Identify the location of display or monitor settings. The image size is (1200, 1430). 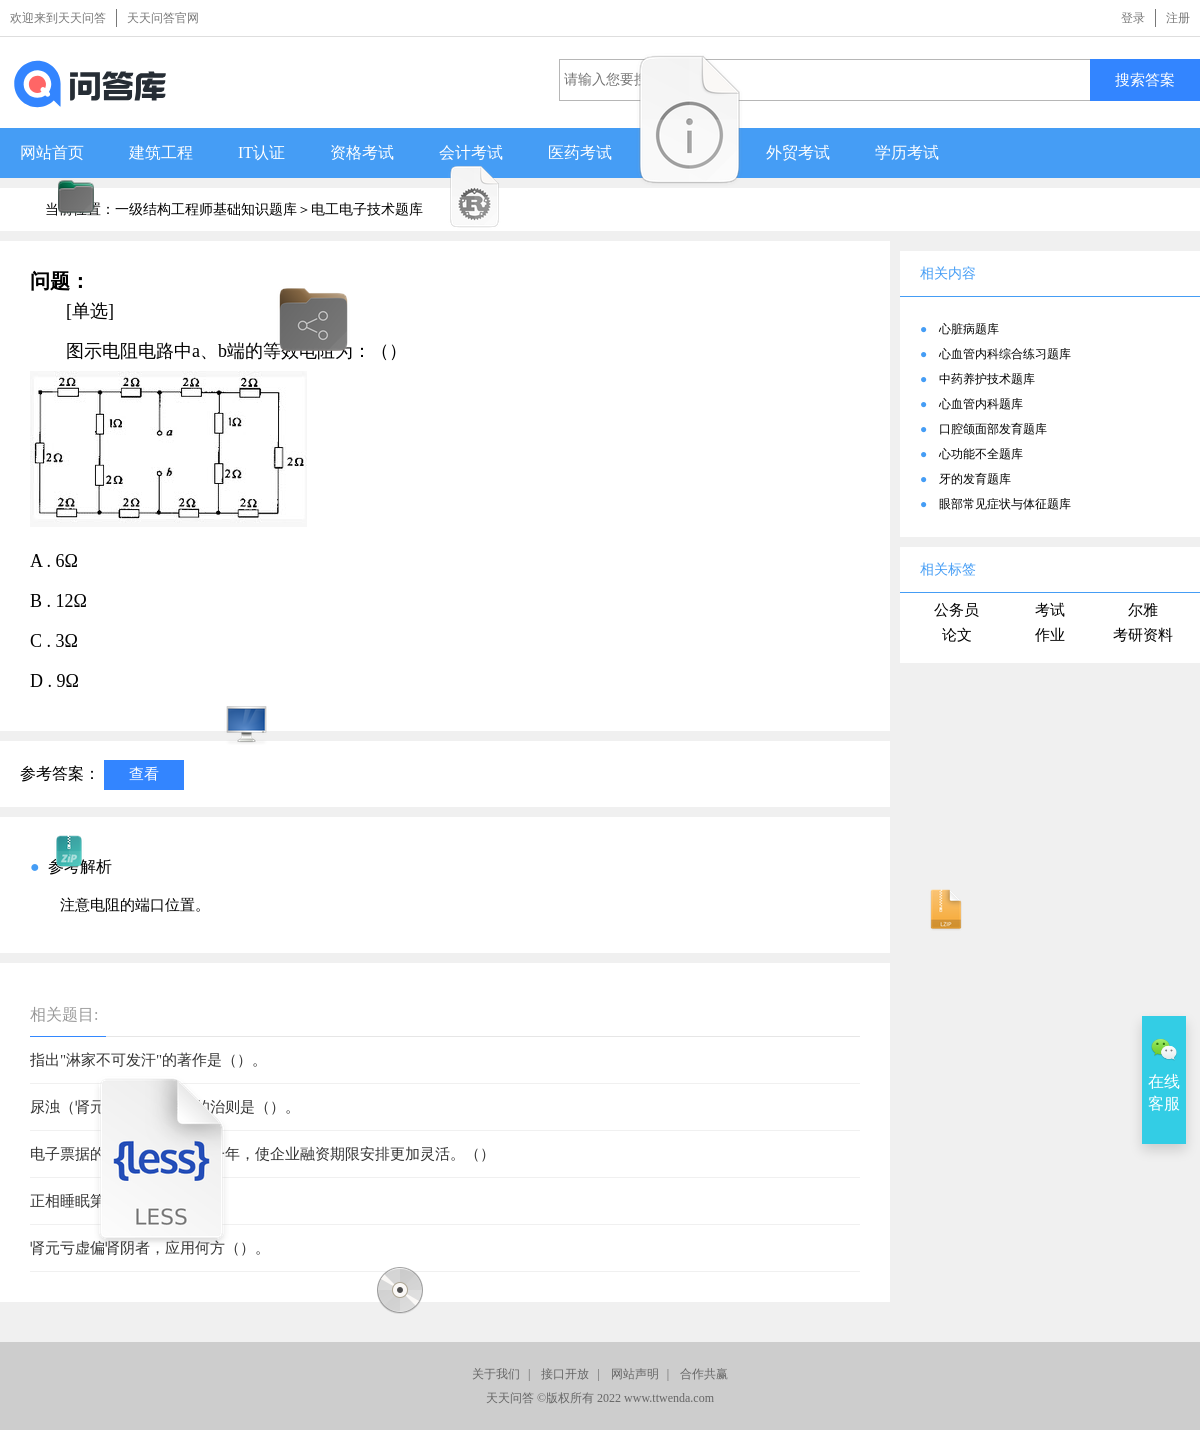
(246, 723).